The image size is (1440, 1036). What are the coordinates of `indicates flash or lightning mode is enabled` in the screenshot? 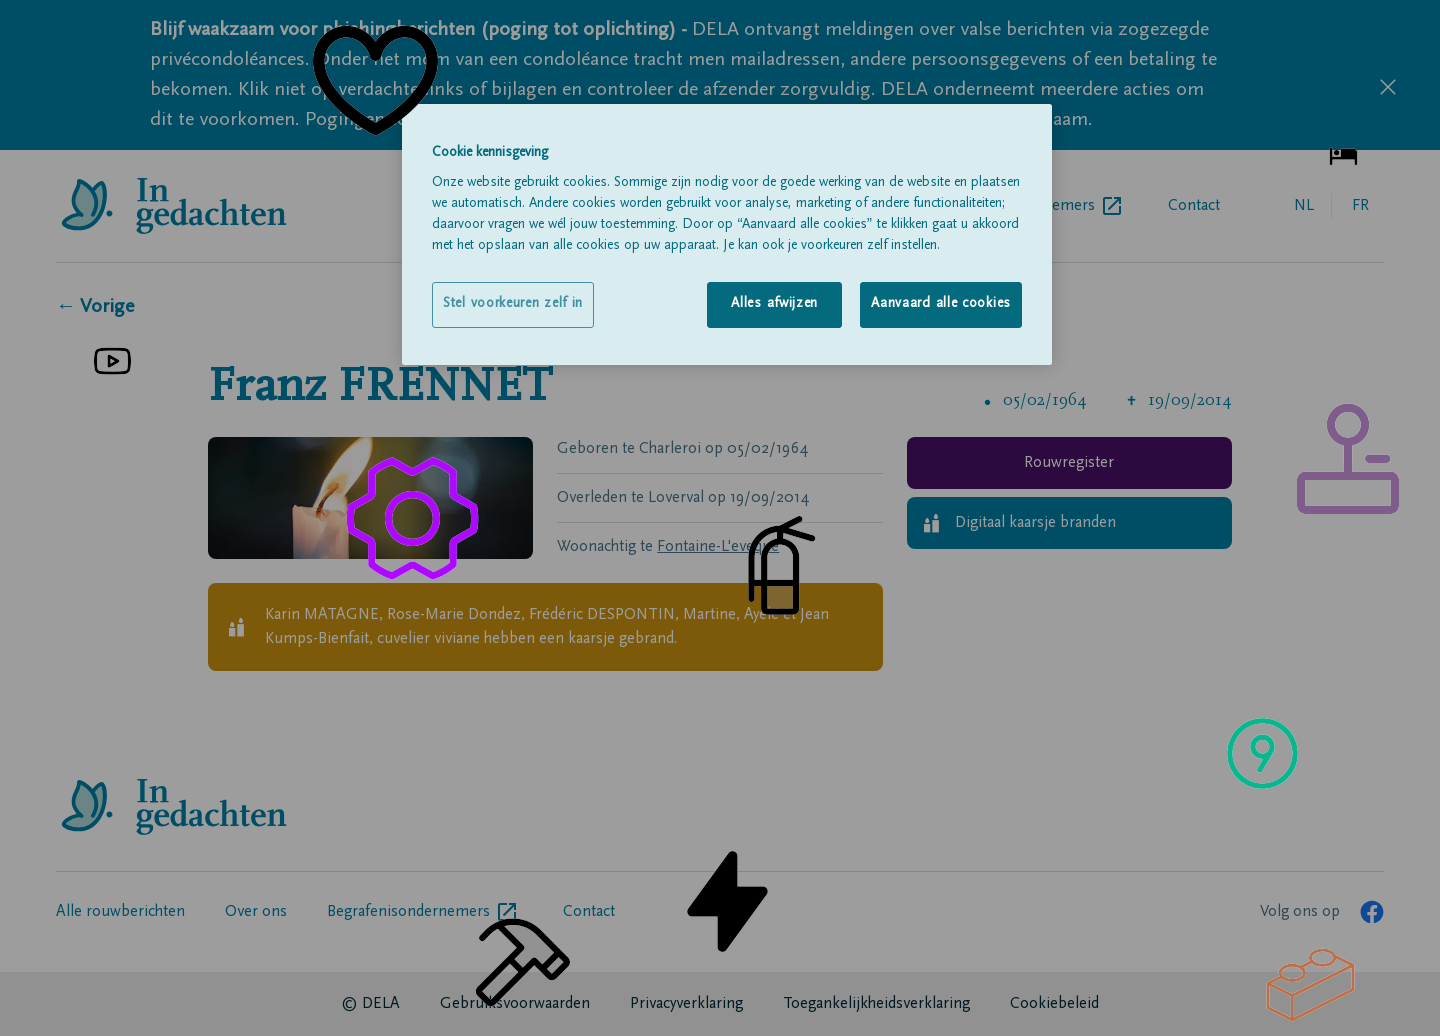 It's located at (727, 901).